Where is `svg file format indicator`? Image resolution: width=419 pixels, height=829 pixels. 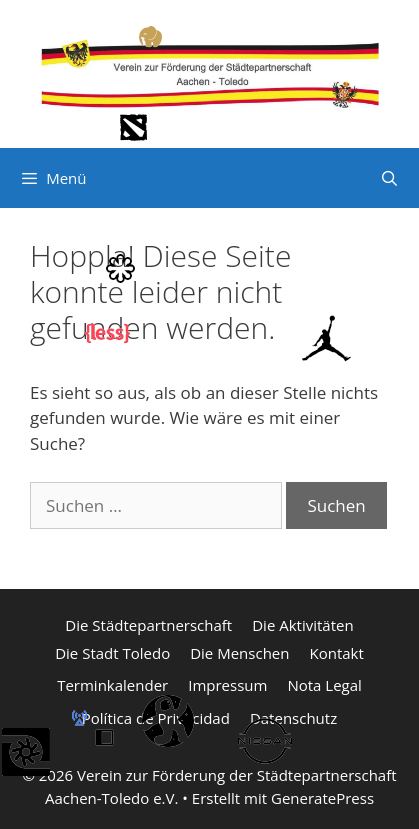
svg file format indicator is located at coordinates (120, 268).